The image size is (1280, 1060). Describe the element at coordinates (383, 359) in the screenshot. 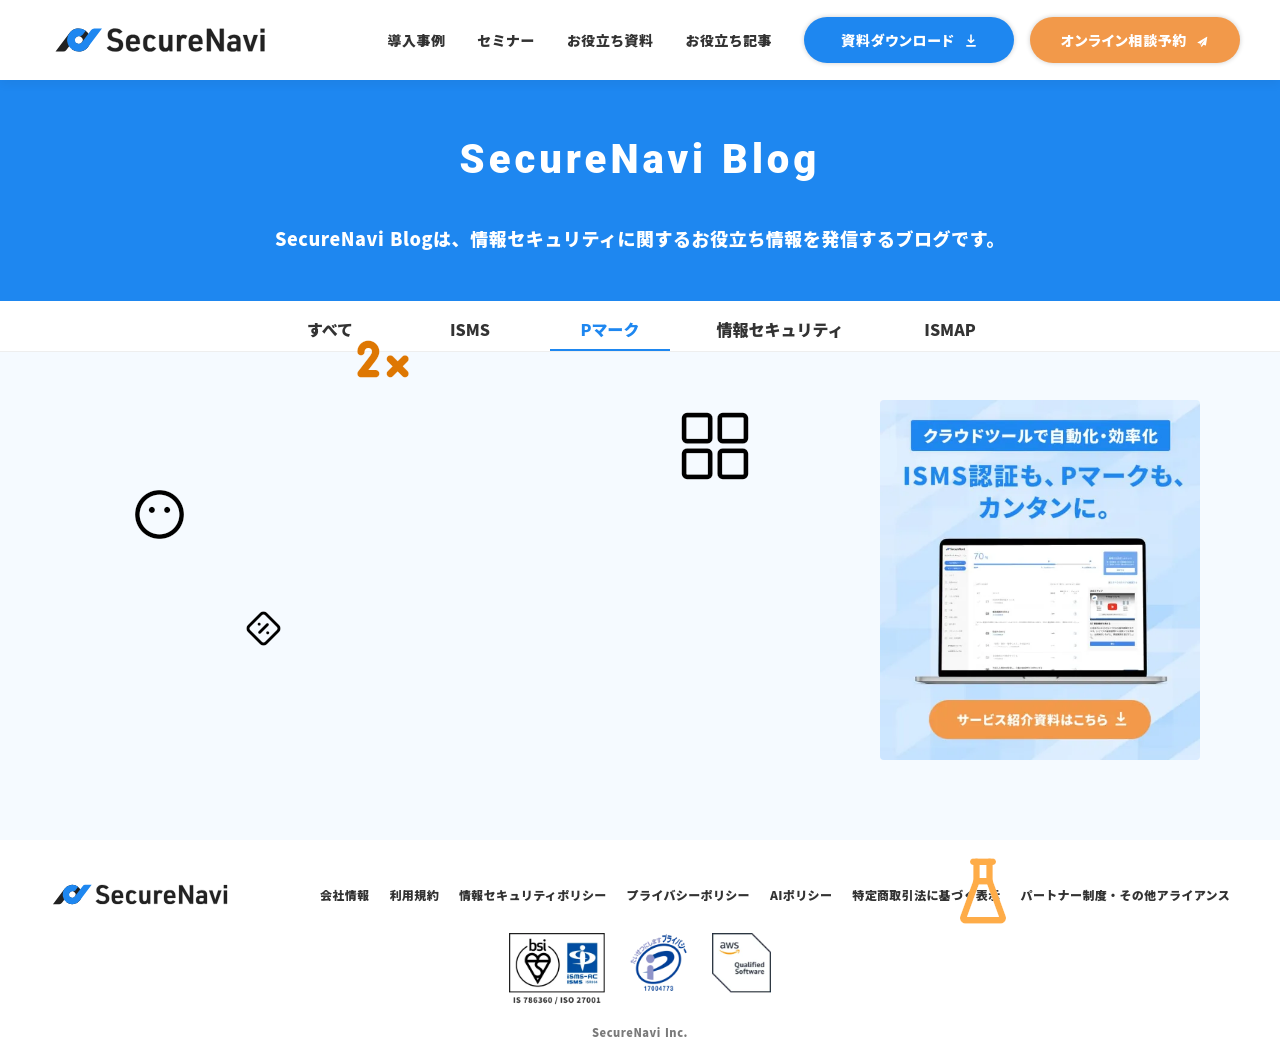

I see `apply 2x multiplier to current value` at that location.